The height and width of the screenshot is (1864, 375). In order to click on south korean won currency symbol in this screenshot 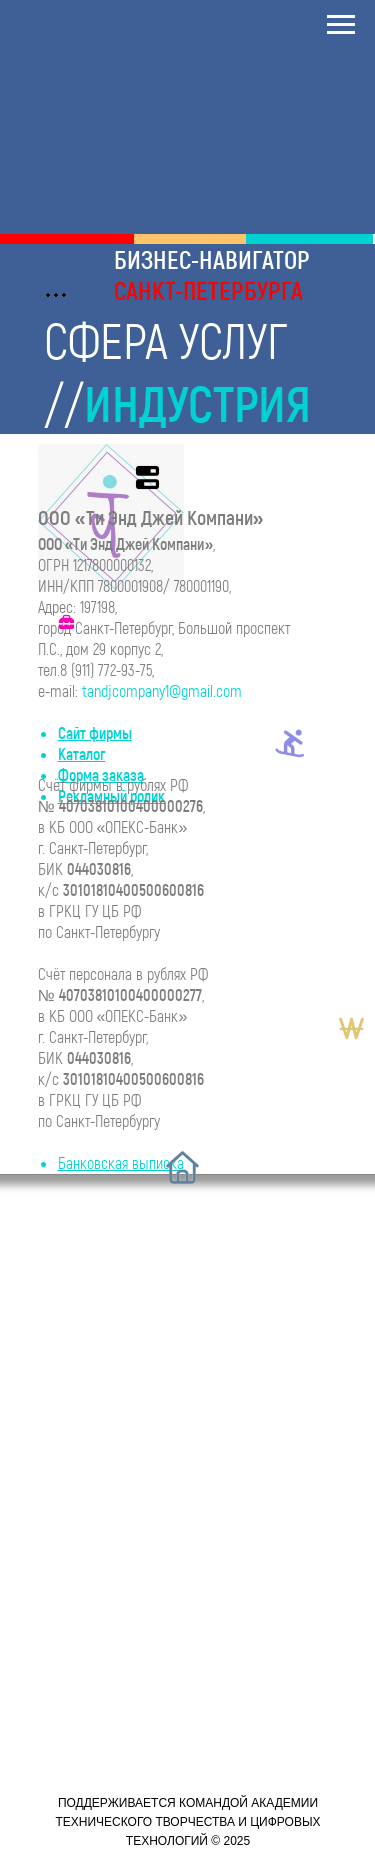, I will do `click(351, 1028)`.